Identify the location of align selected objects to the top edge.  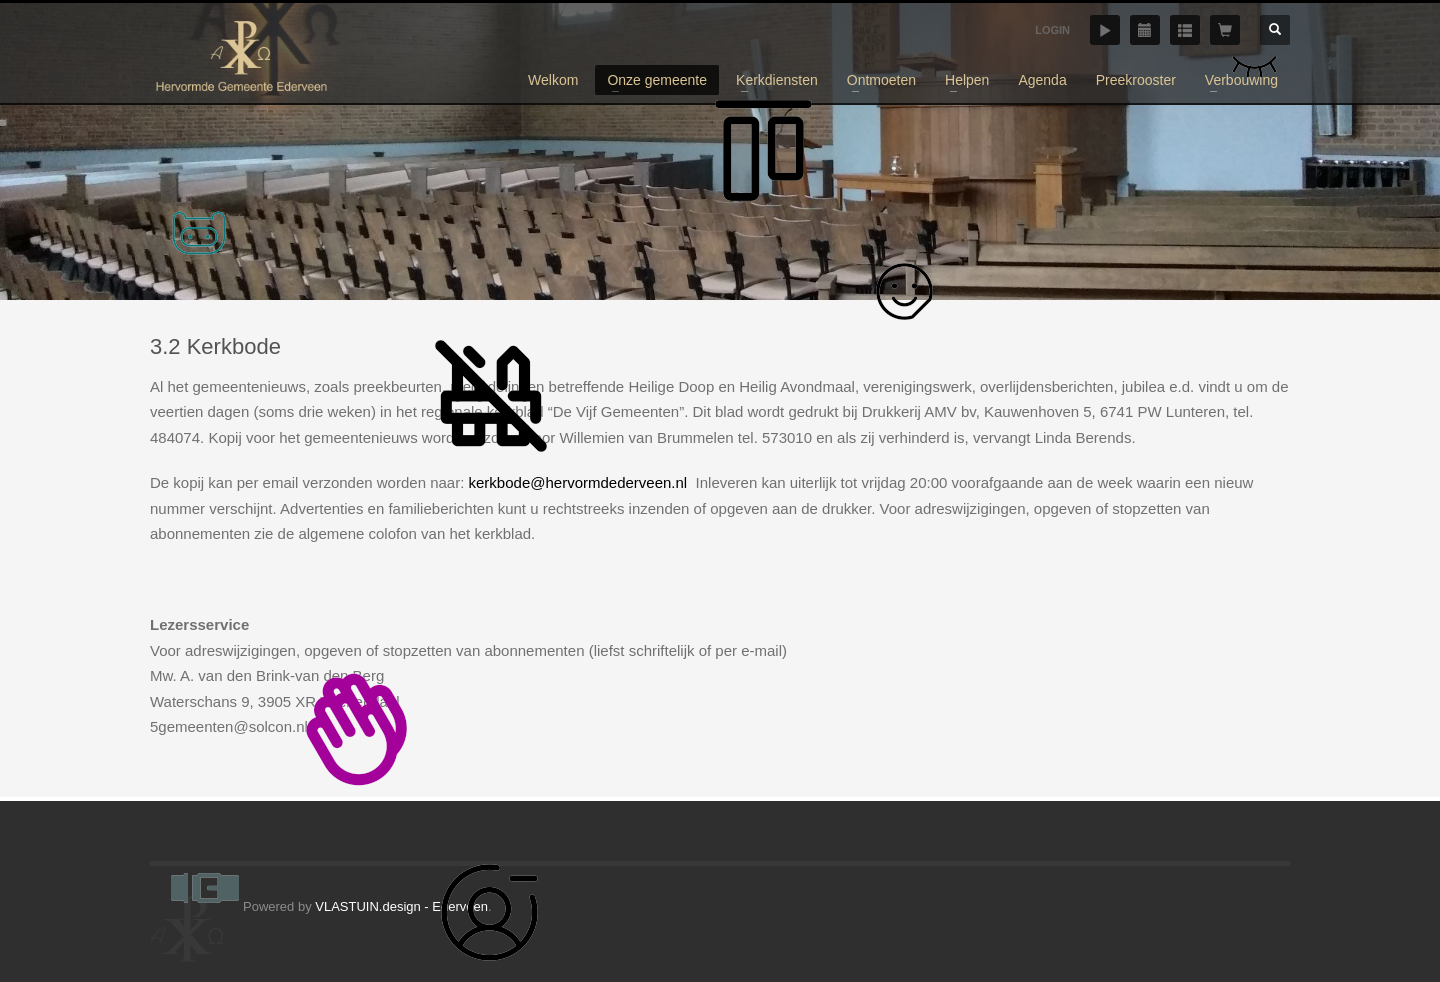
(763, 148).